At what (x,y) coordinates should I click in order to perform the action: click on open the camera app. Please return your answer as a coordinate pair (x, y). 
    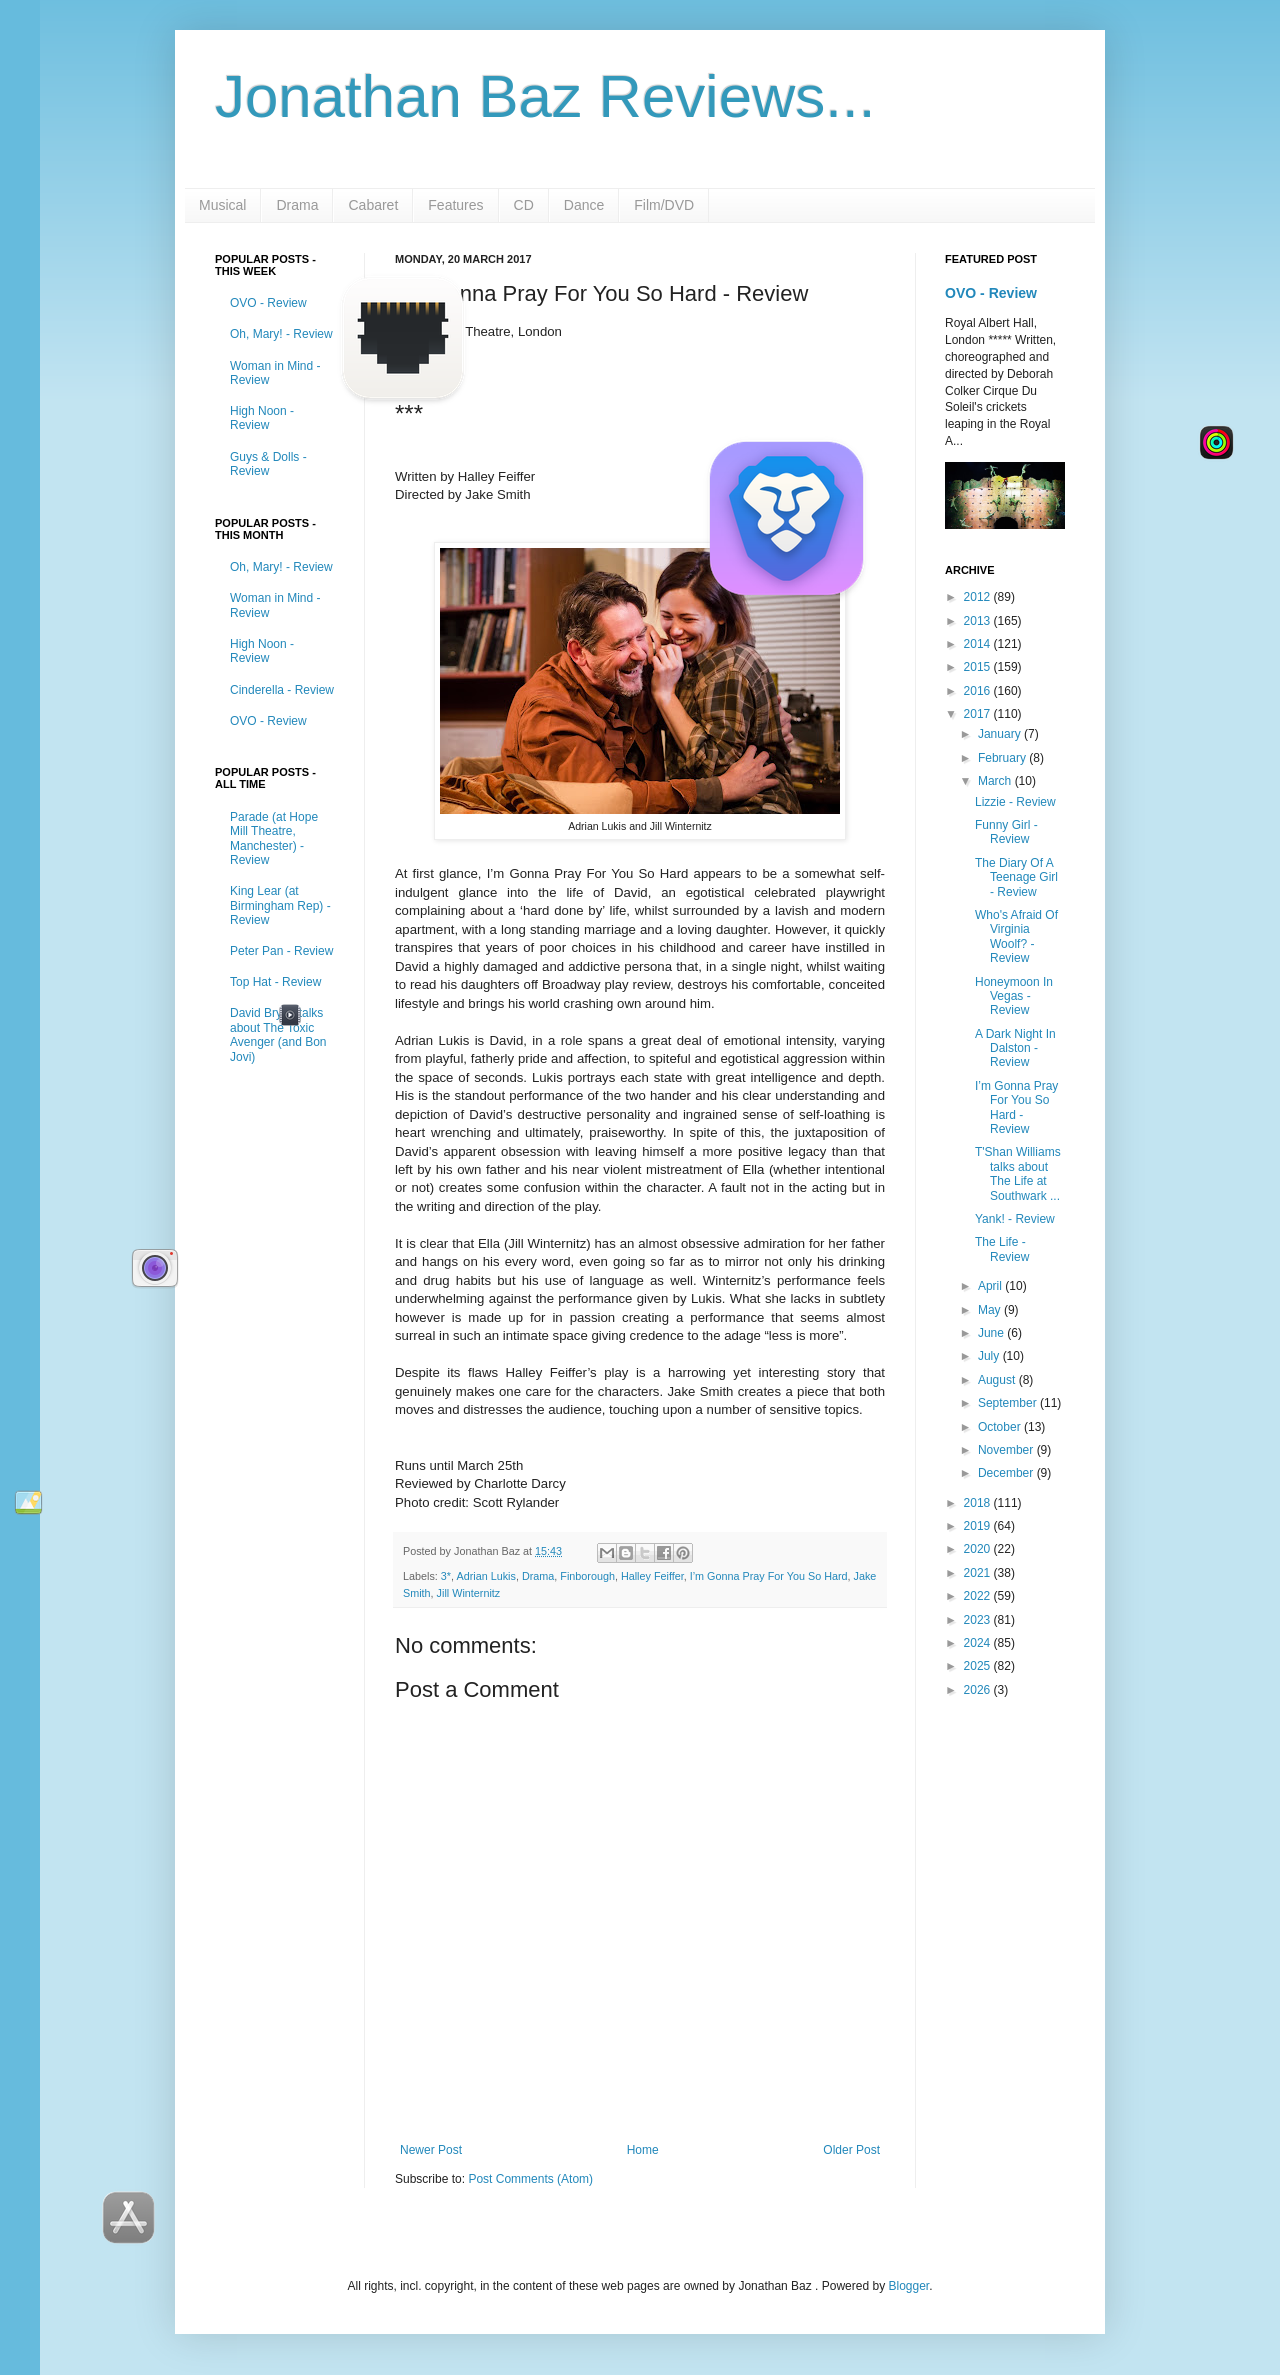
    Looking at the image, I should click on (155, 1268).